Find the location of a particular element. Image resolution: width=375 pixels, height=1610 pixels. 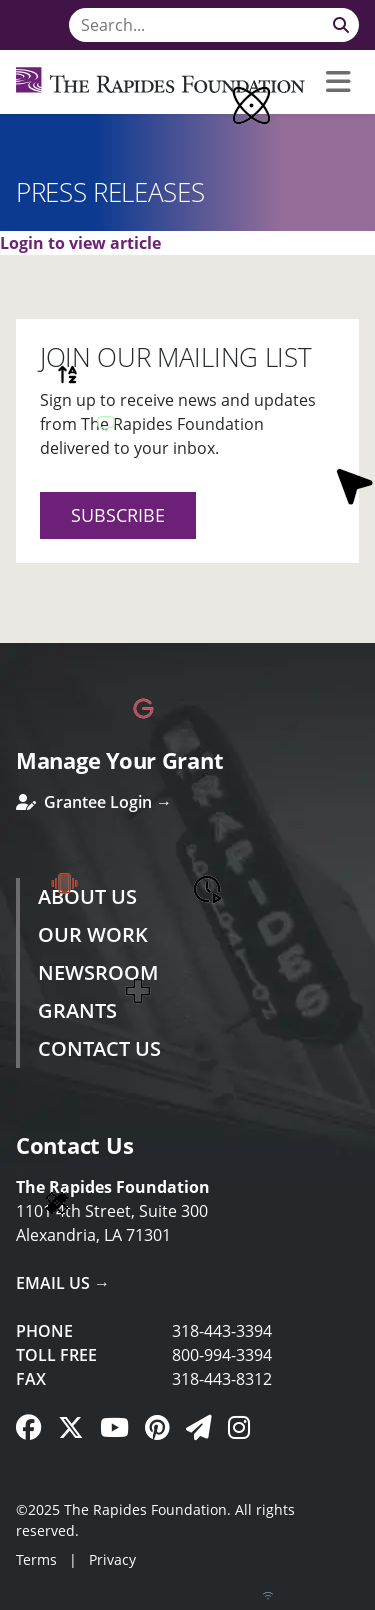

toggle vibration mode on your device is located at coordinates (64, 883).